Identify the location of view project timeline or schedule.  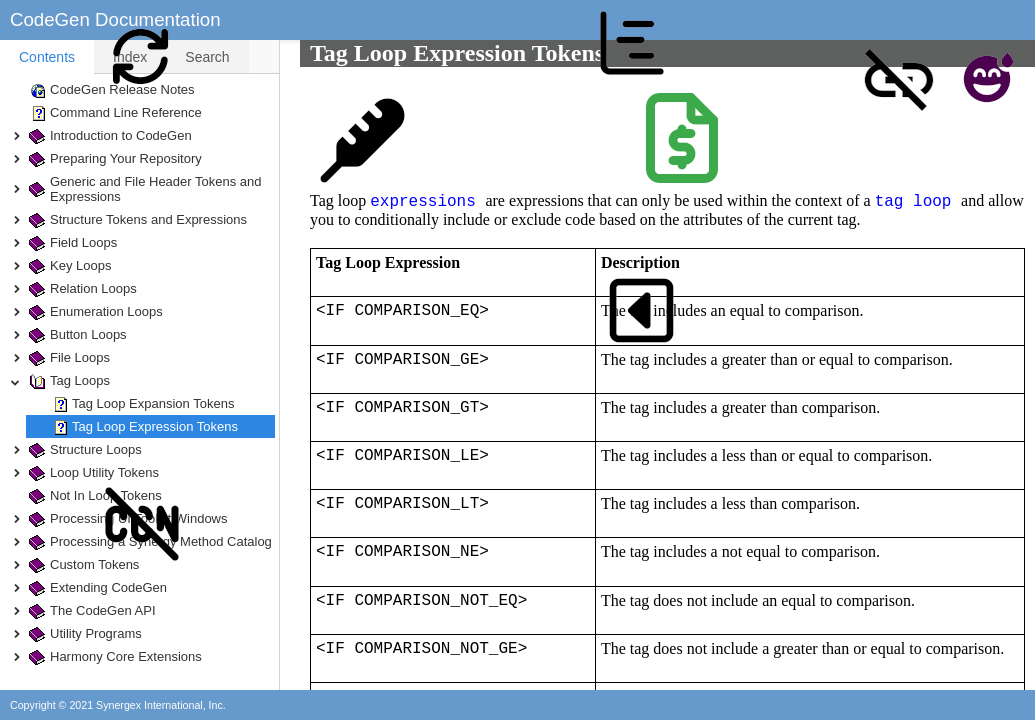
(632, 43).